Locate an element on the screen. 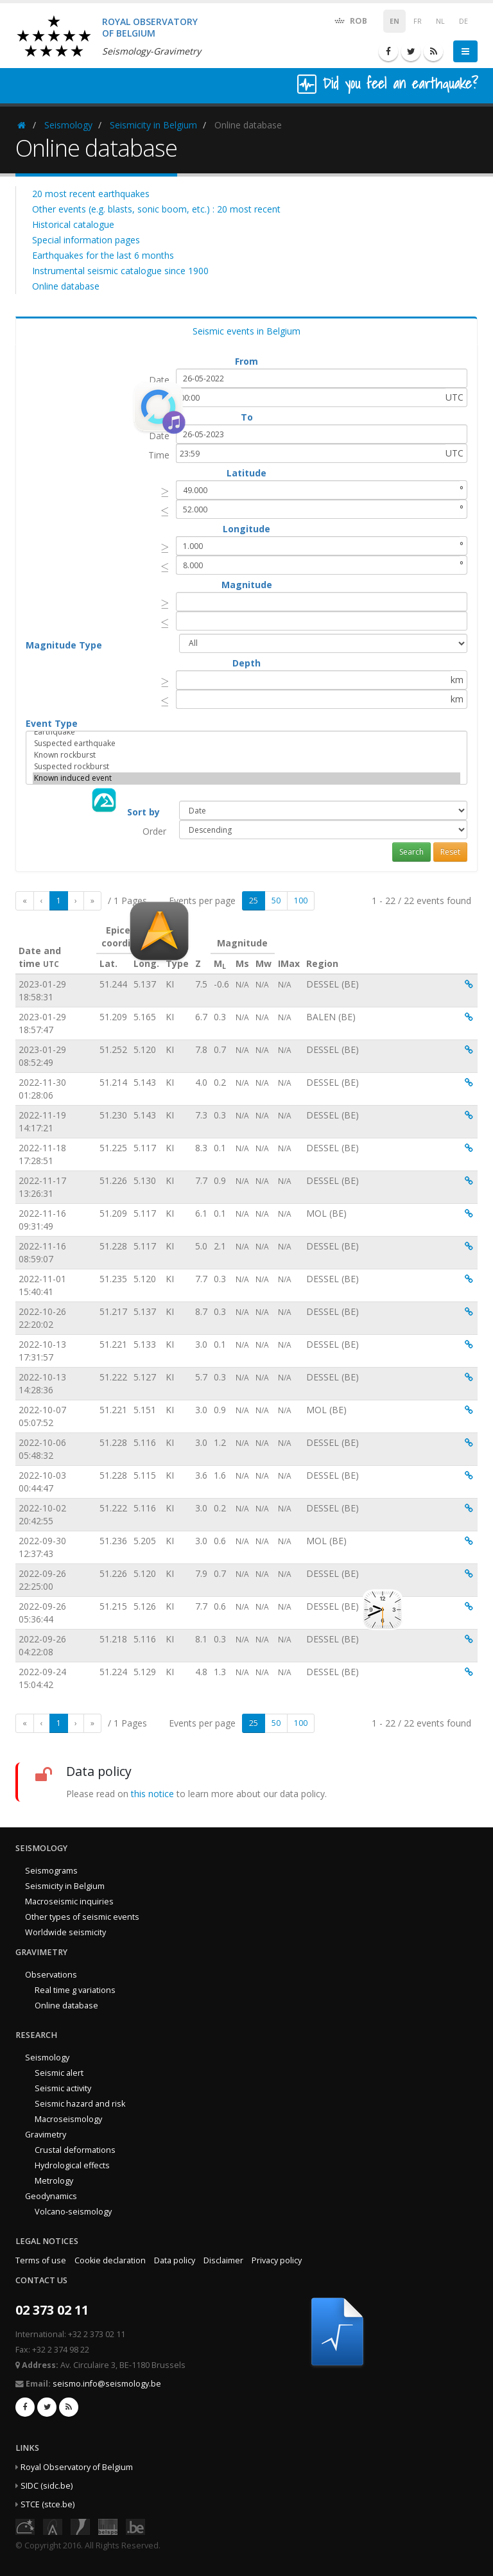  launch Two Point Hospital game is located at coordinates (104, 800).